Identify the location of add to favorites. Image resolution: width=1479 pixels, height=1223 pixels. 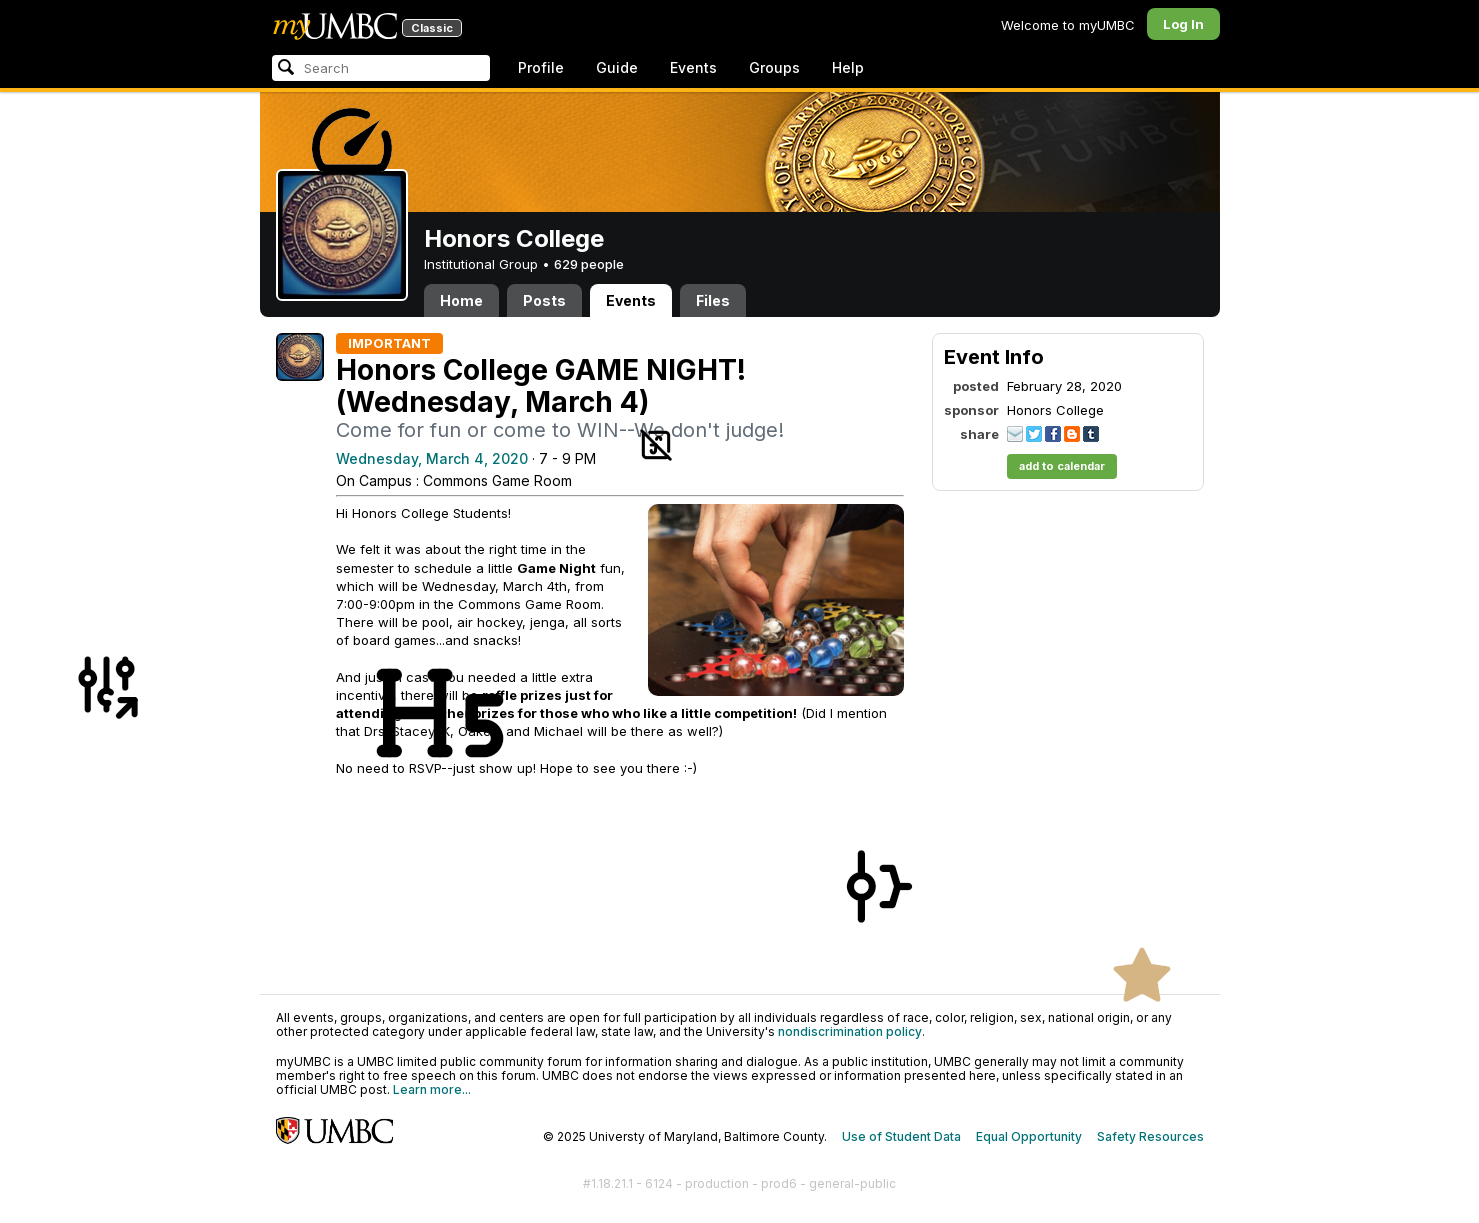
(1142, 976).